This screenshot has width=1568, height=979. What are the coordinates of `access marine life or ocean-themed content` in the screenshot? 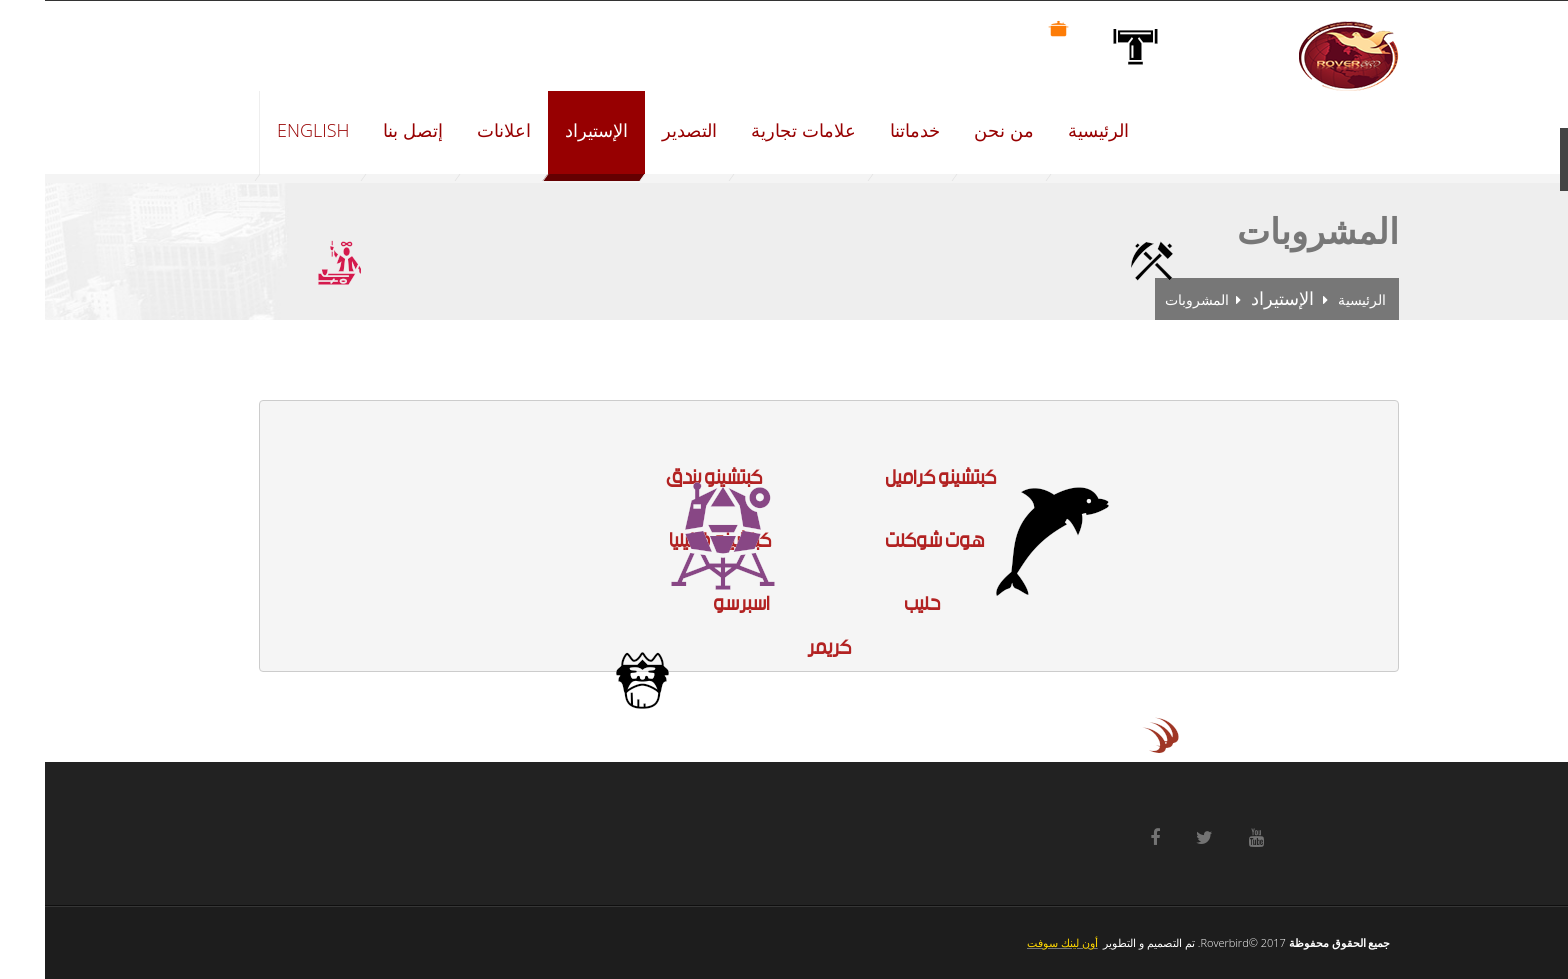 It's located at (1052, 541).